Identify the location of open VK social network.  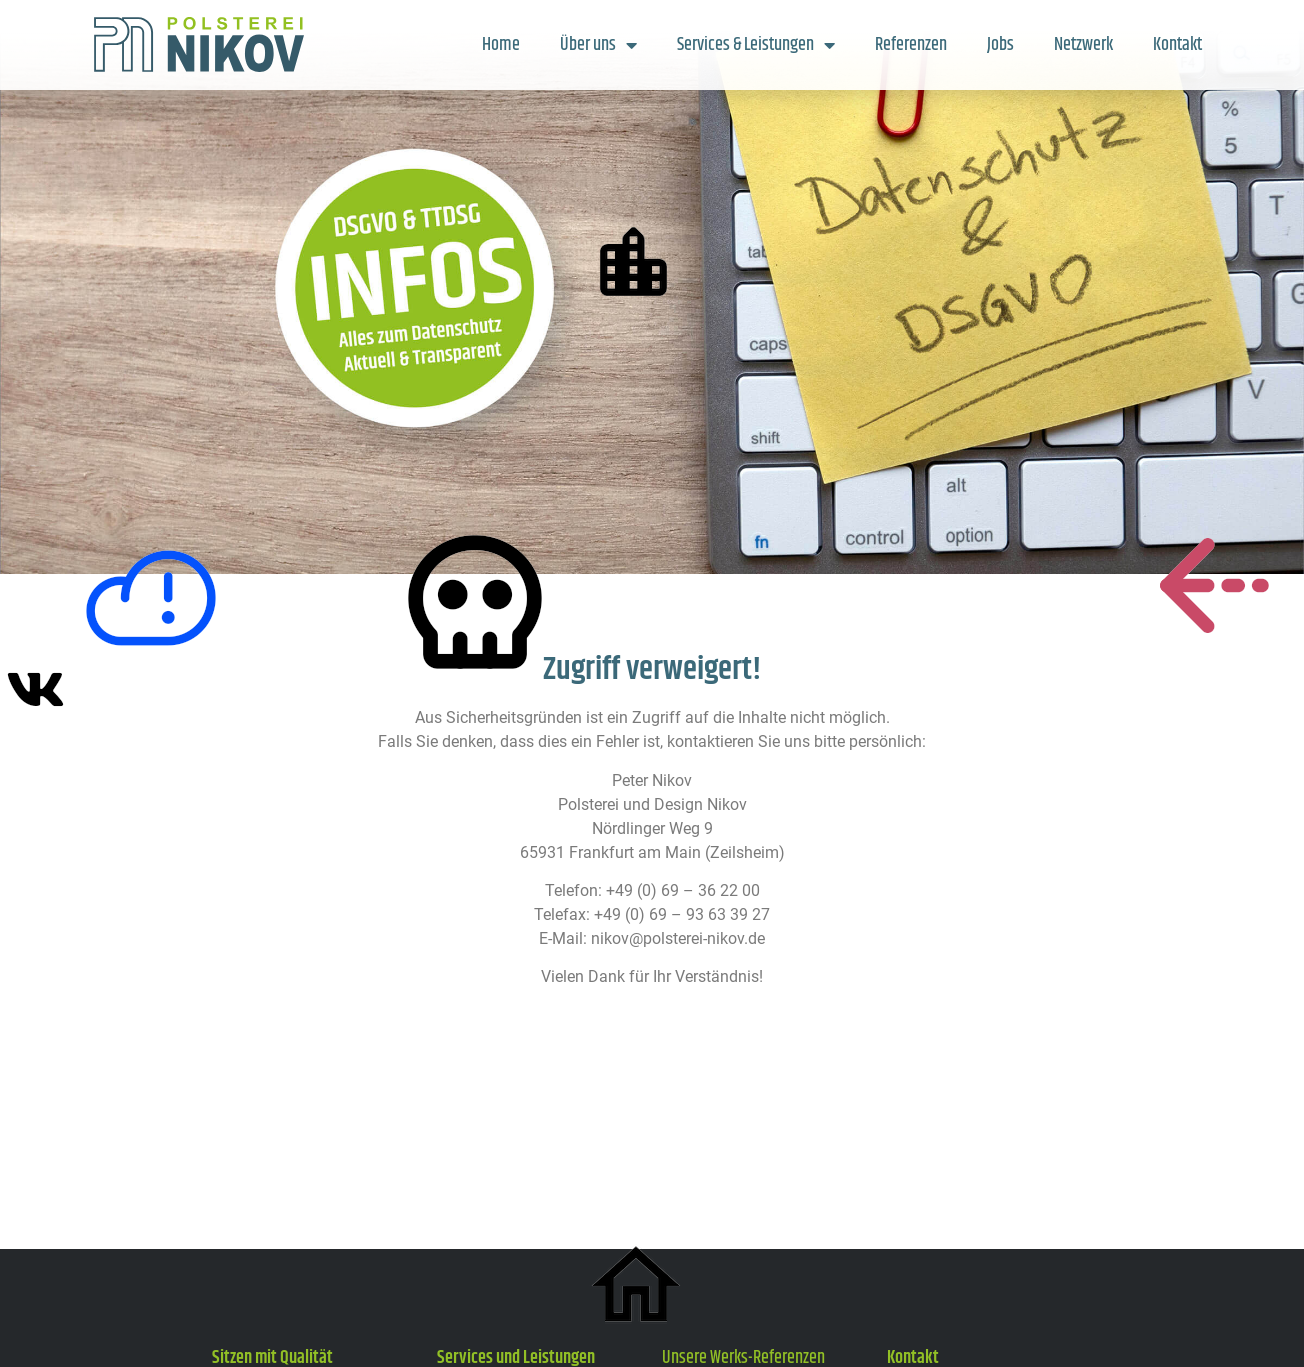
(35, 689).